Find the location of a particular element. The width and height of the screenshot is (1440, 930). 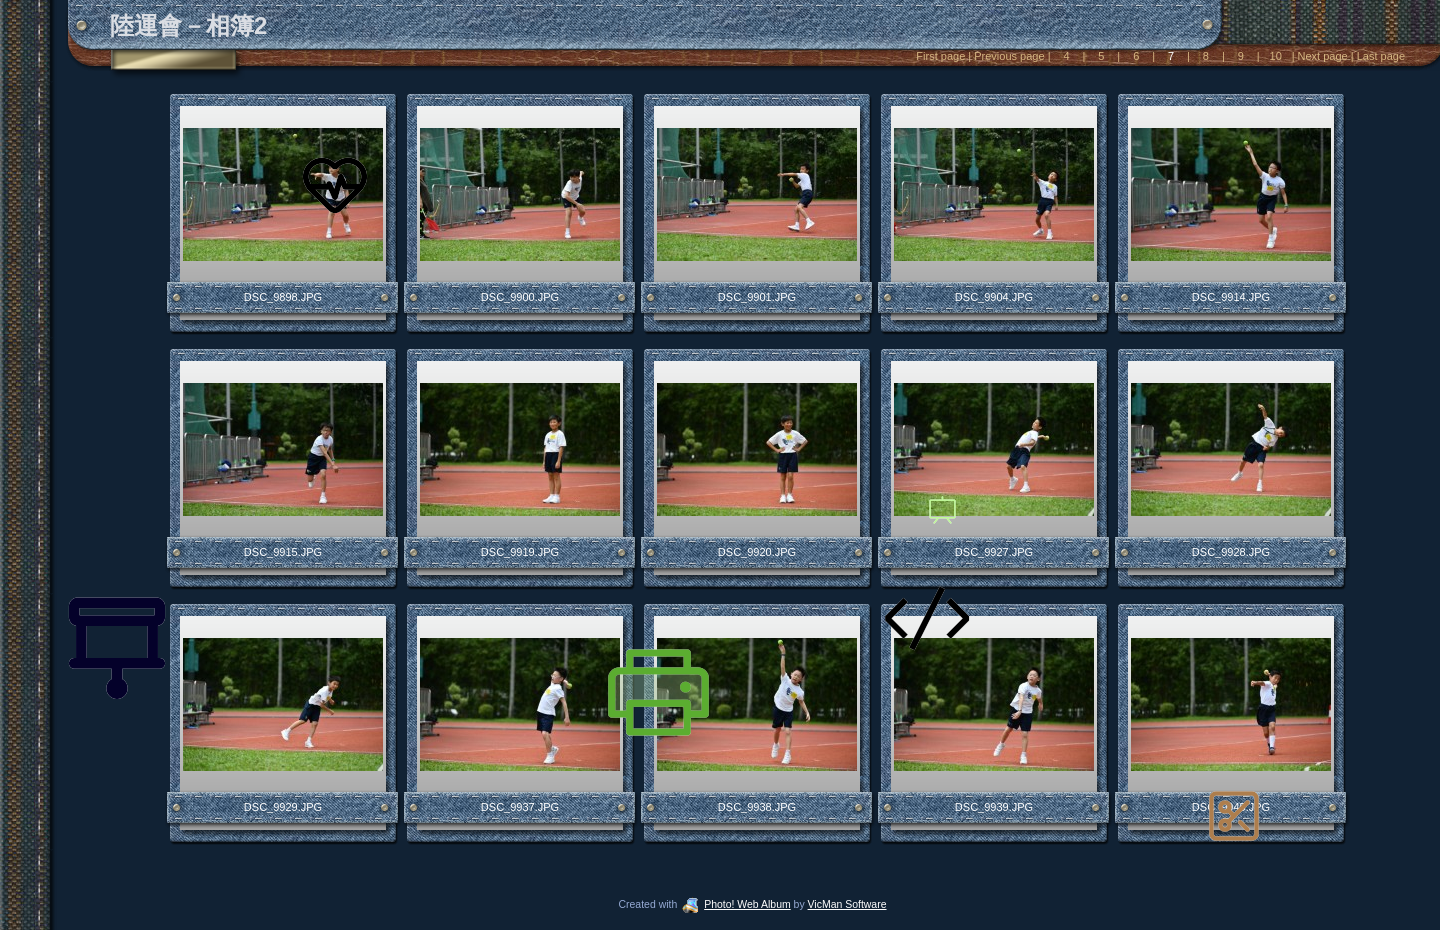

print the current document is located at coordinates (658, 692).